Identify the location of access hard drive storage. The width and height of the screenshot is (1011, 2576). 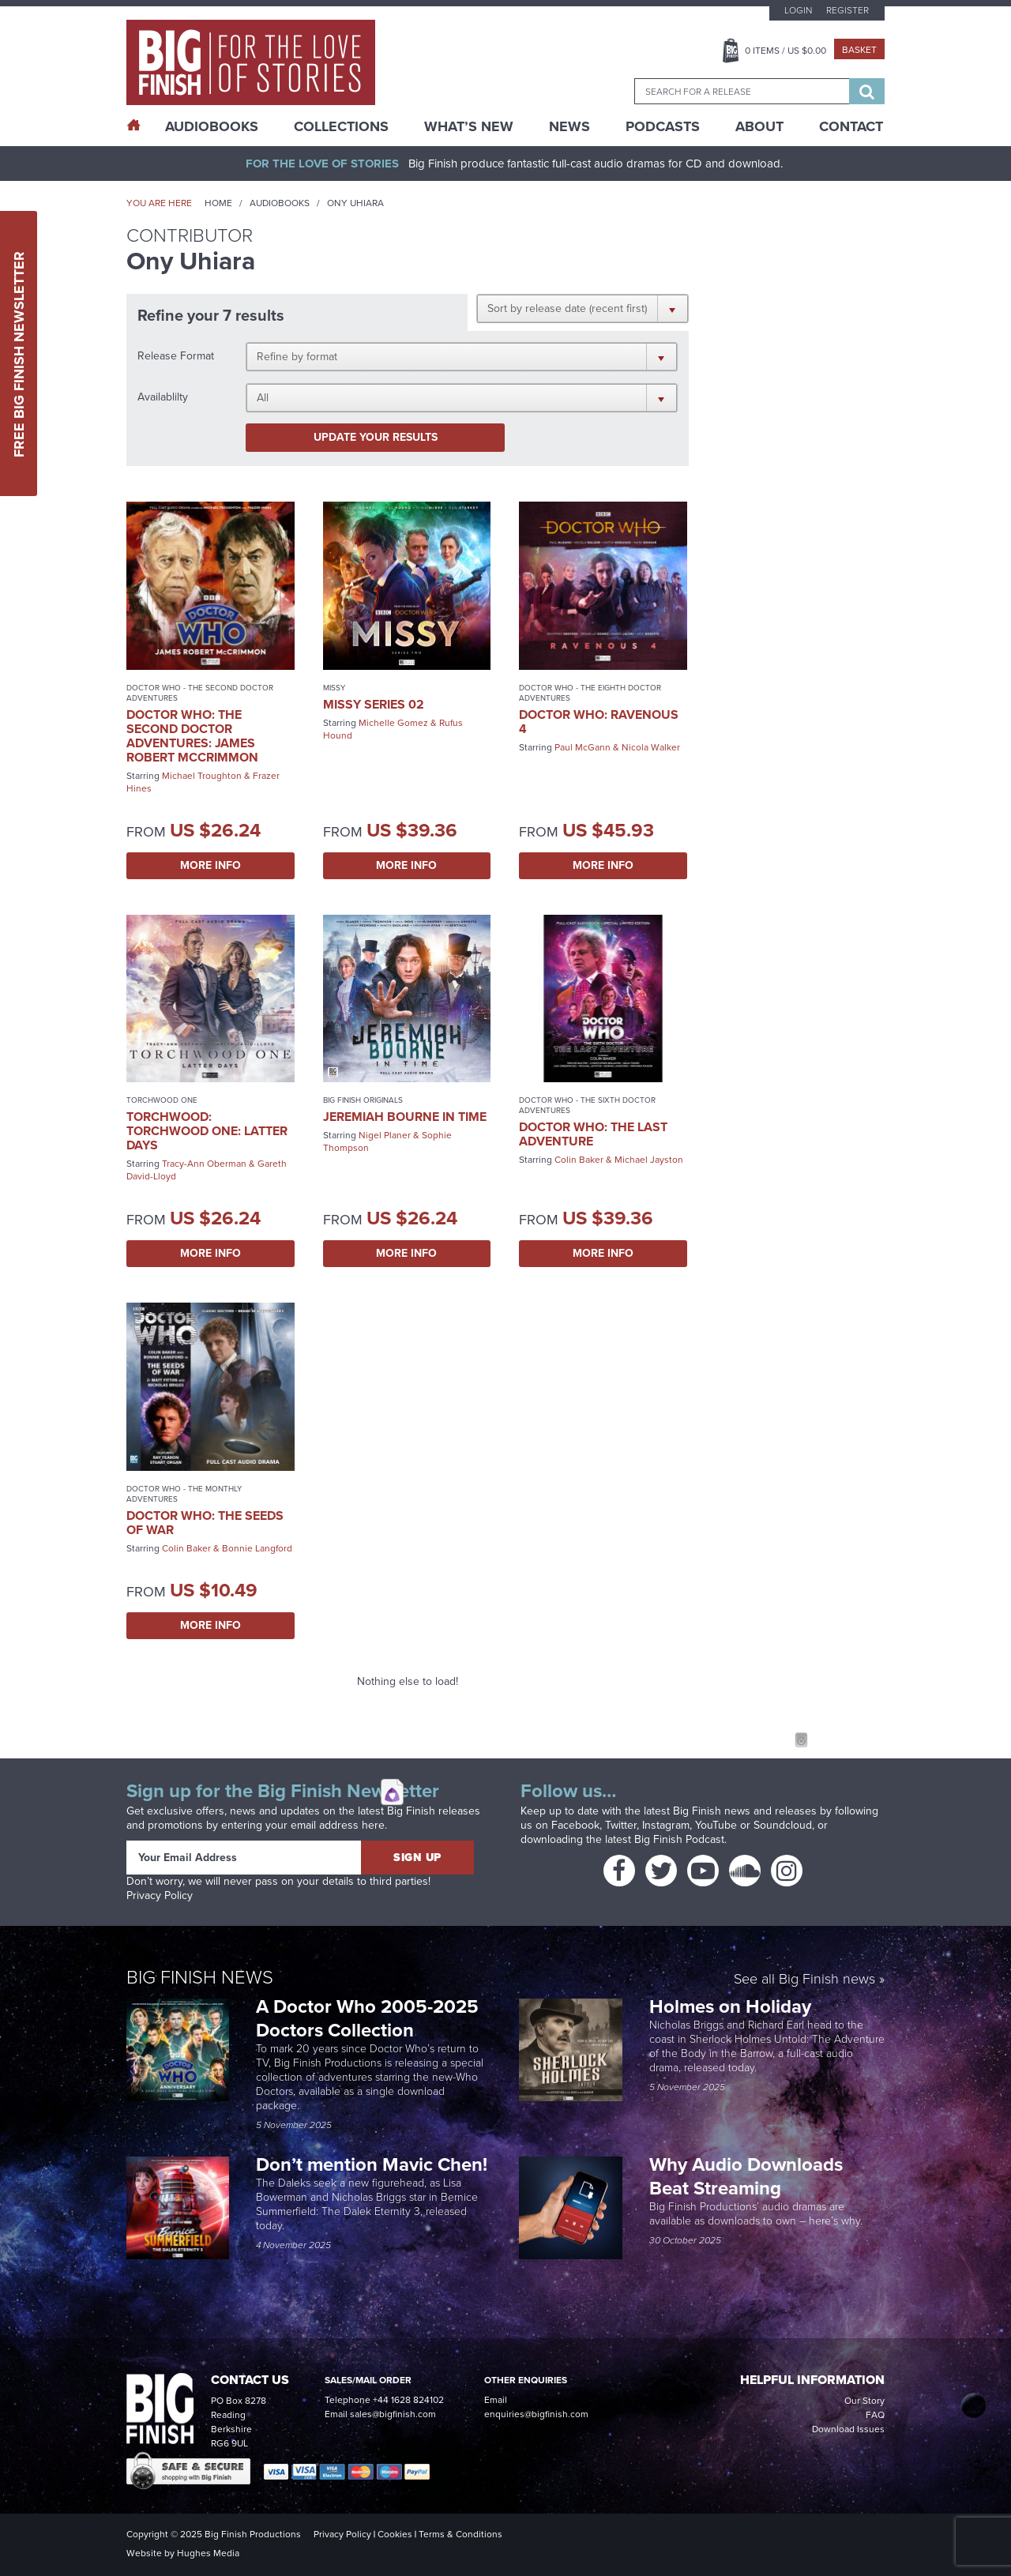
(801, 1739).